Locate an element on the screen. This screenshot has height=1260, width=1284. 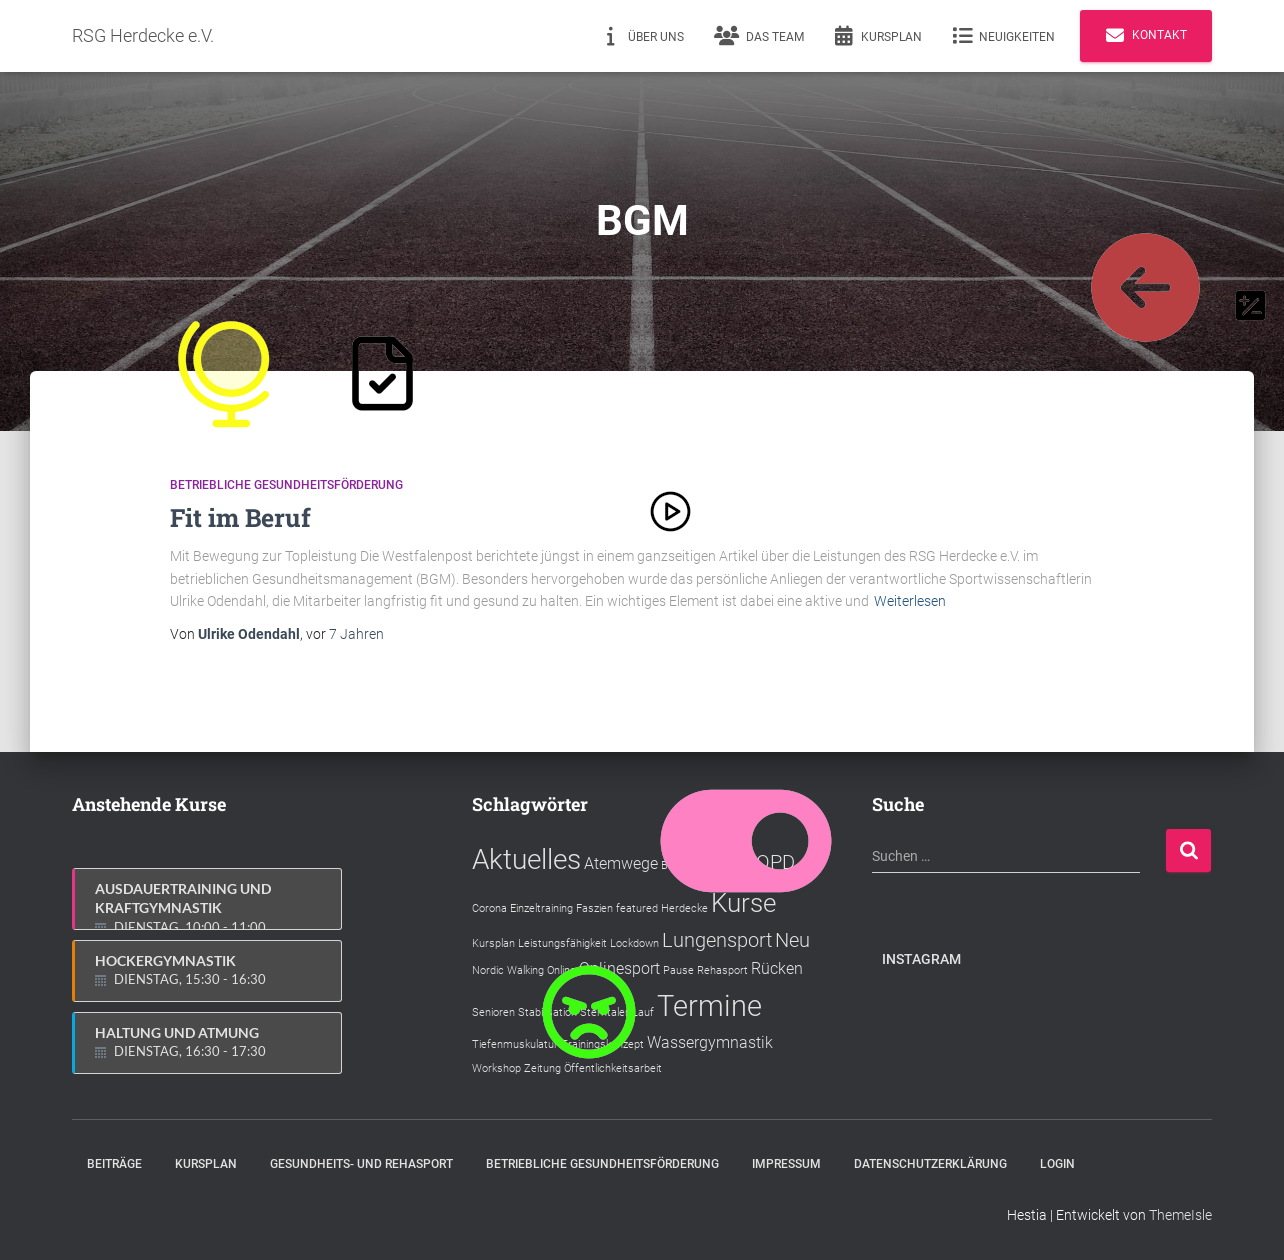
react to a message with anger is located at coordinates (589, 1012).